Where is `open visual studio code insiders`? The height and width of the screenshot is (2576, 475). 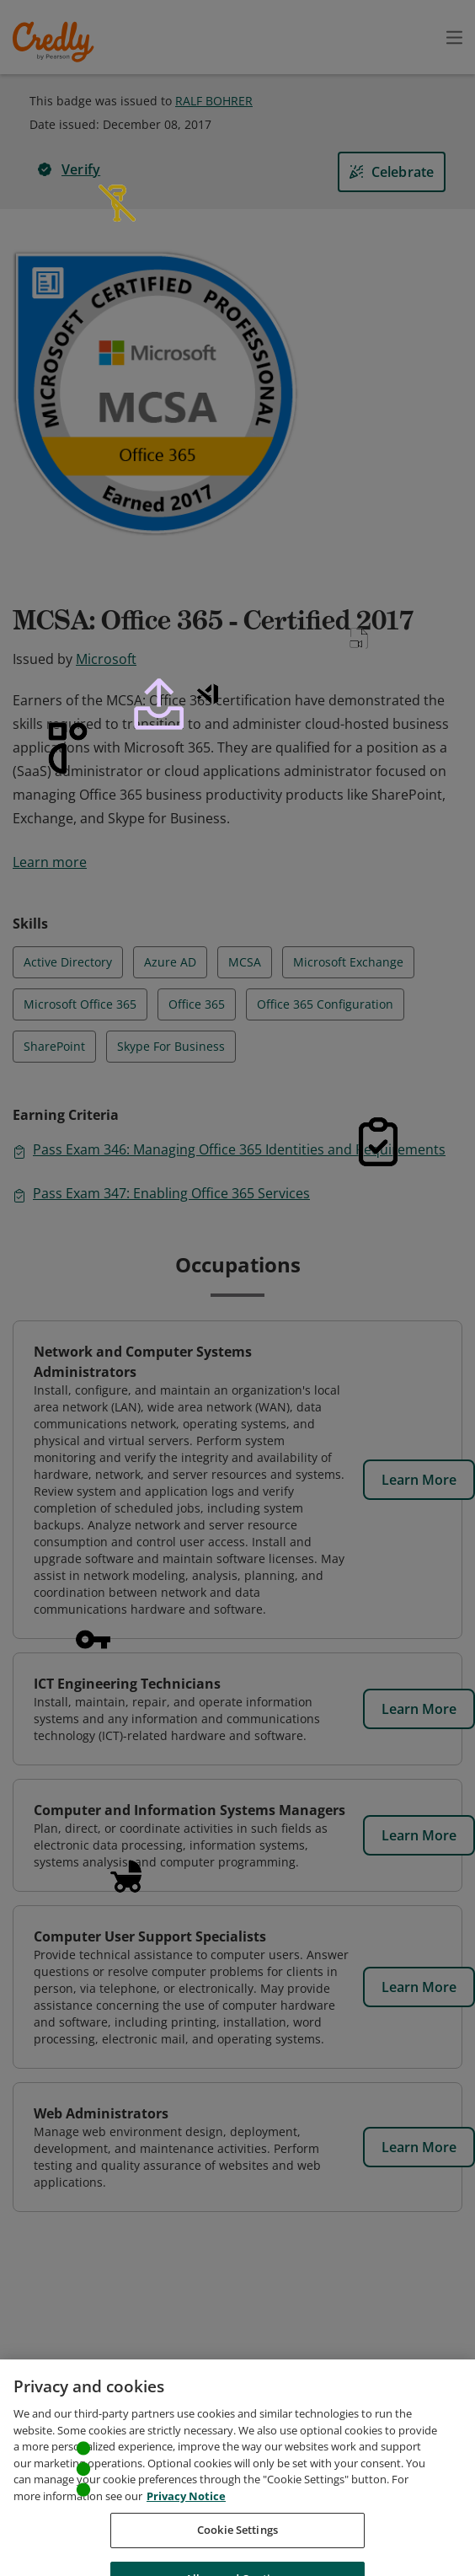 open visual studio code insiders is located at coordinates (208, 694).